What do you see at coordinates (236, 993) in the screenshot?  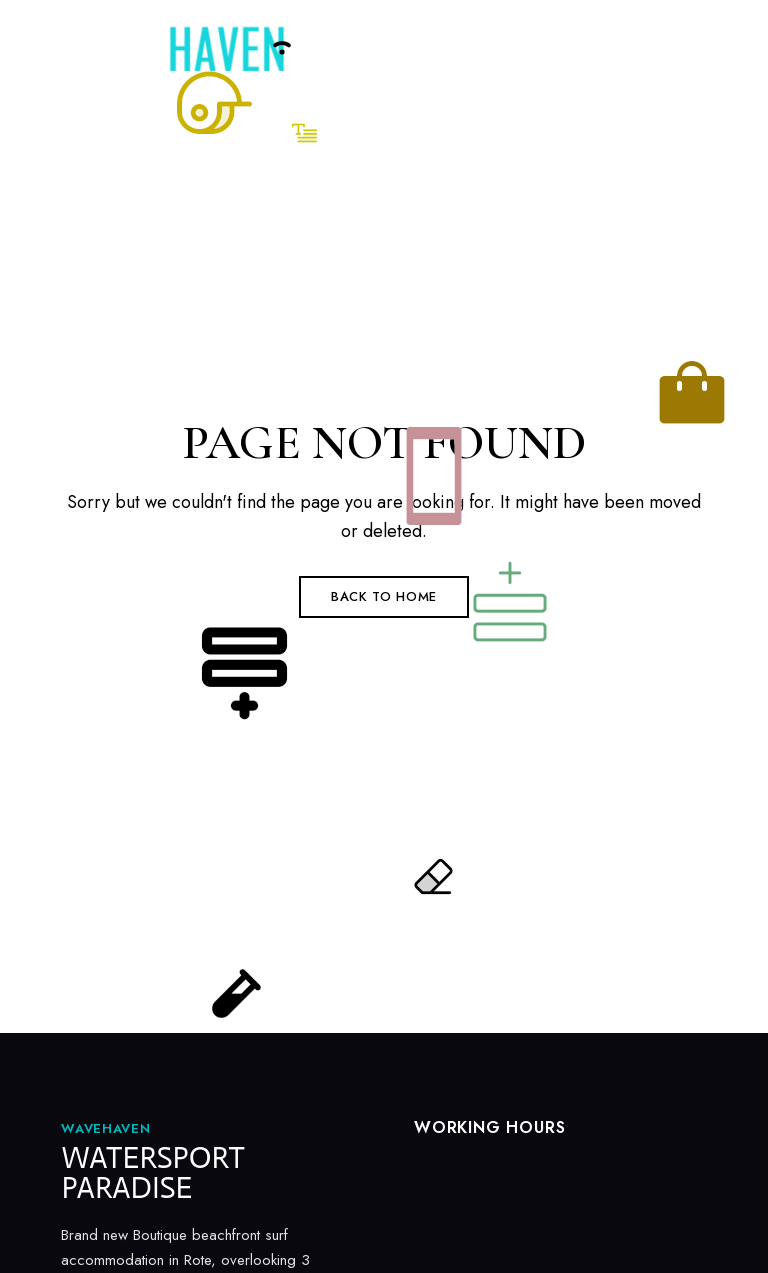 I see `view lab results or test samples` at bounding box center [236, 993].